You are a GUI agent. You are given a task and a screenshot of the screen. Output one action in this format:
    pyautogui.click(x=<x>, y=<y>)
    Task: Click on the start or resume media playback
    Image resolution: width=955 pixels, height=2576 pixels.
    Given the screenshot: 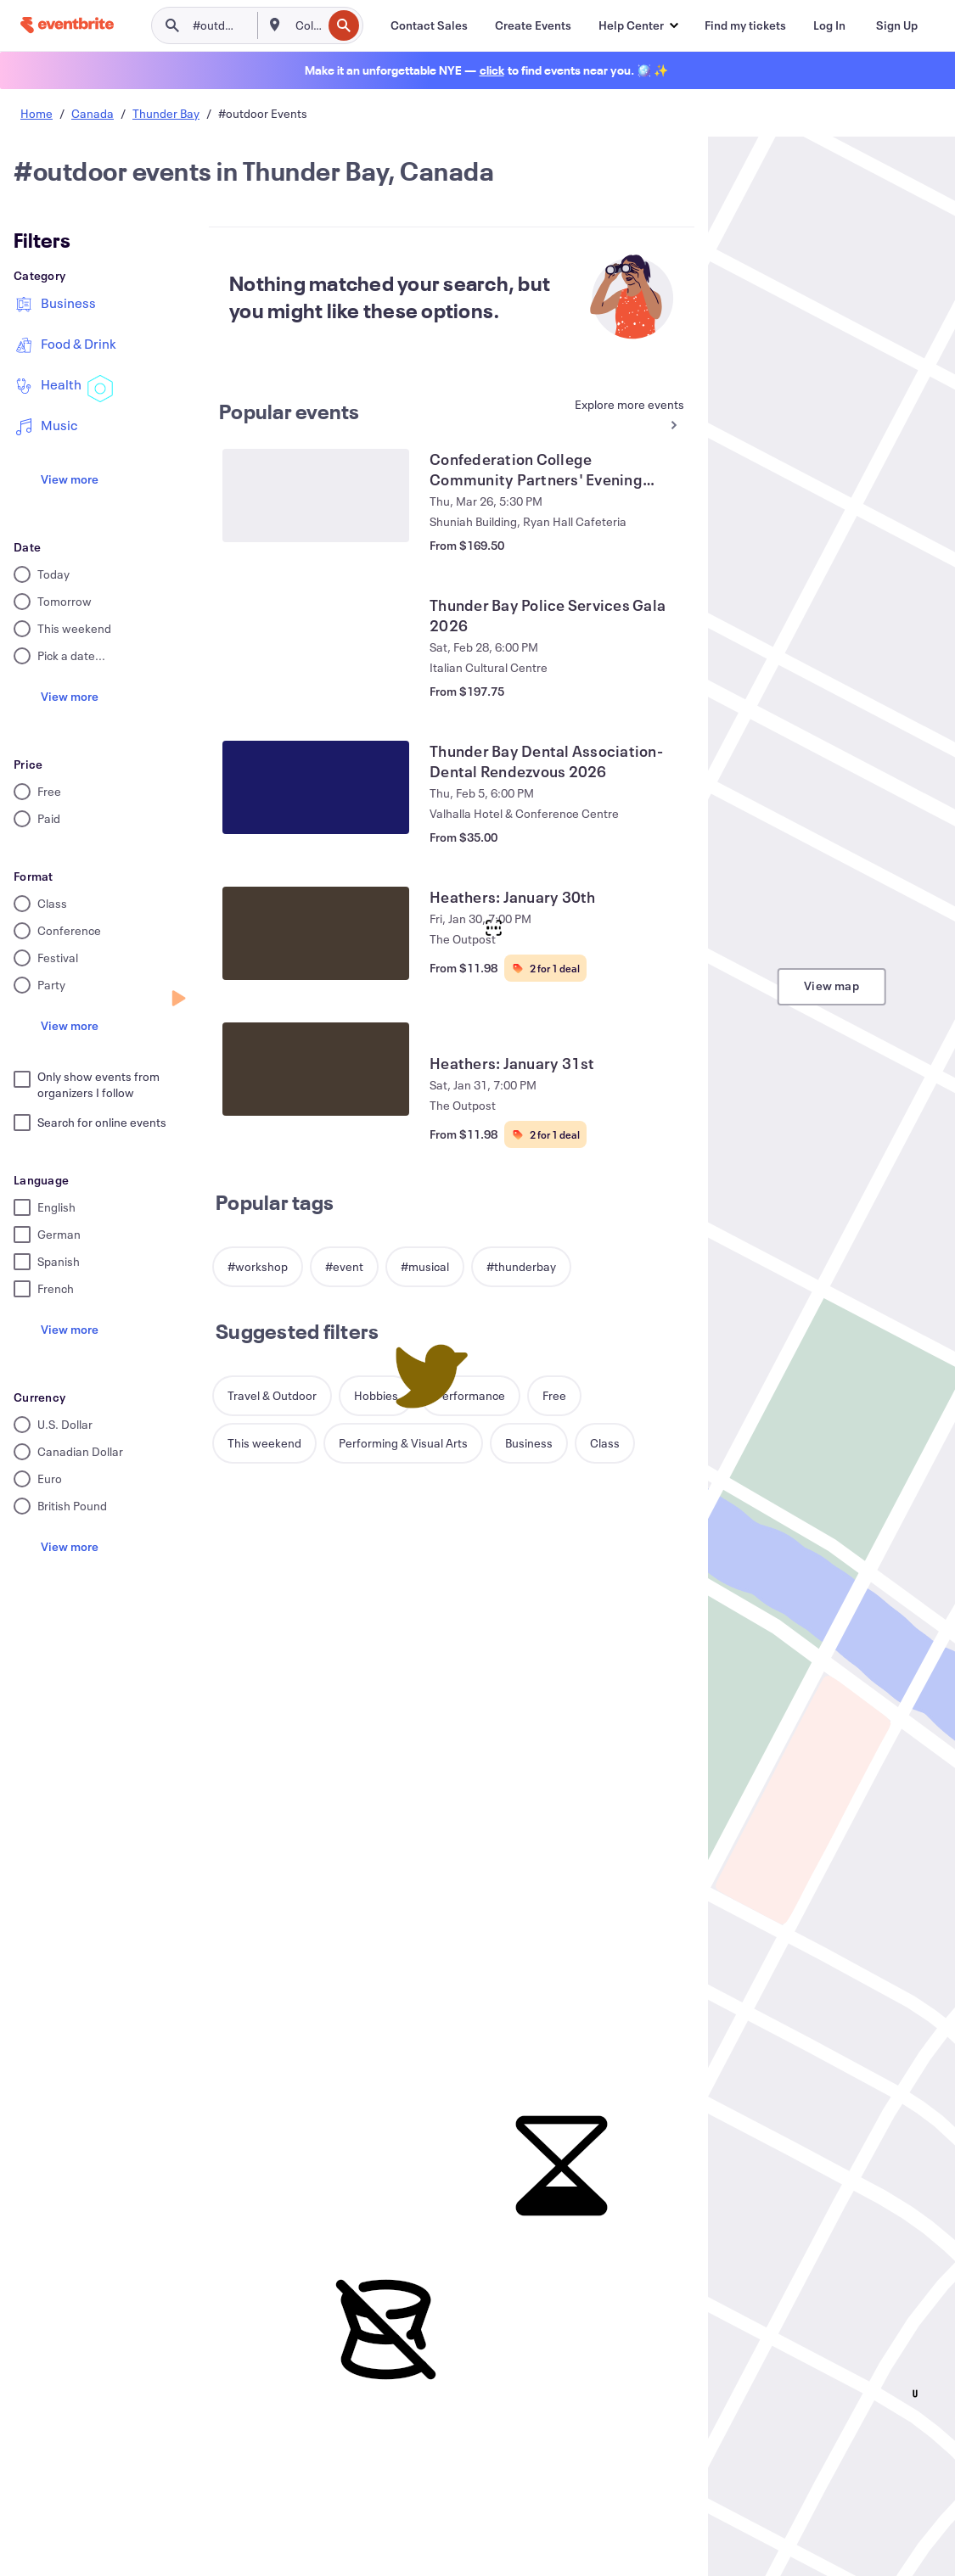 What is the action you would take?
    pyautogui.click(x=177, y=998)
    